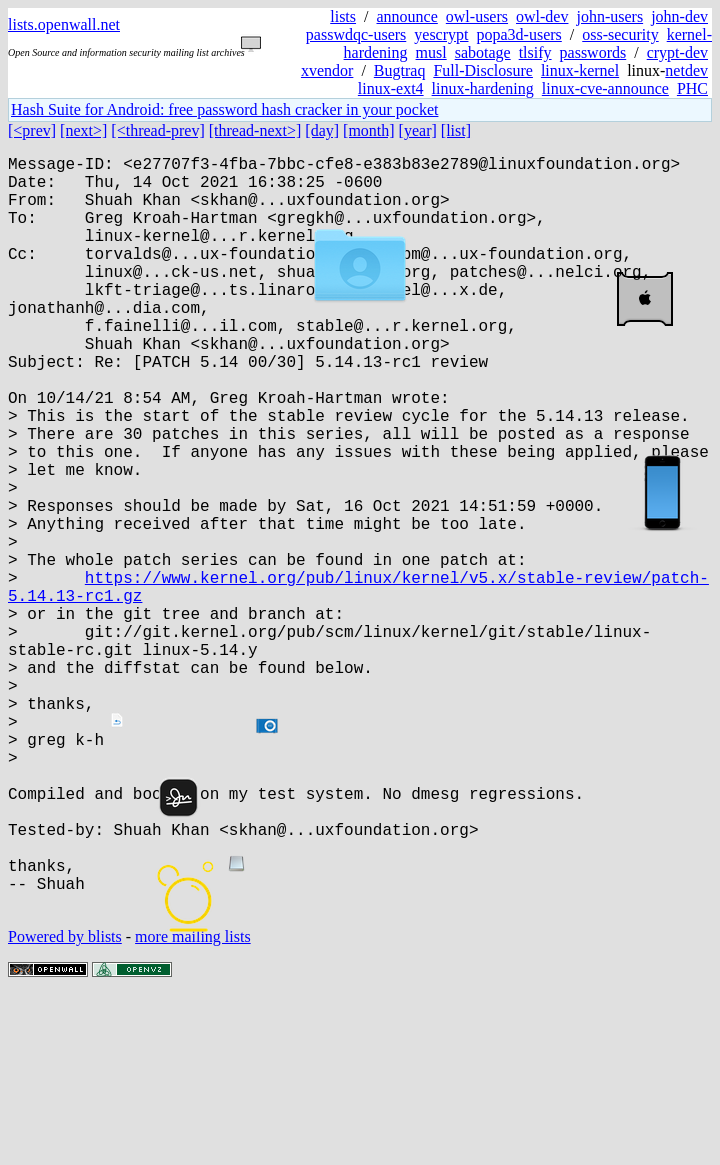 Image resolution: width=720 pixels, height=1165 pixels. Describe the element at coordinates (360, 265) in the screenshot. I see `open the users folder` at that location.